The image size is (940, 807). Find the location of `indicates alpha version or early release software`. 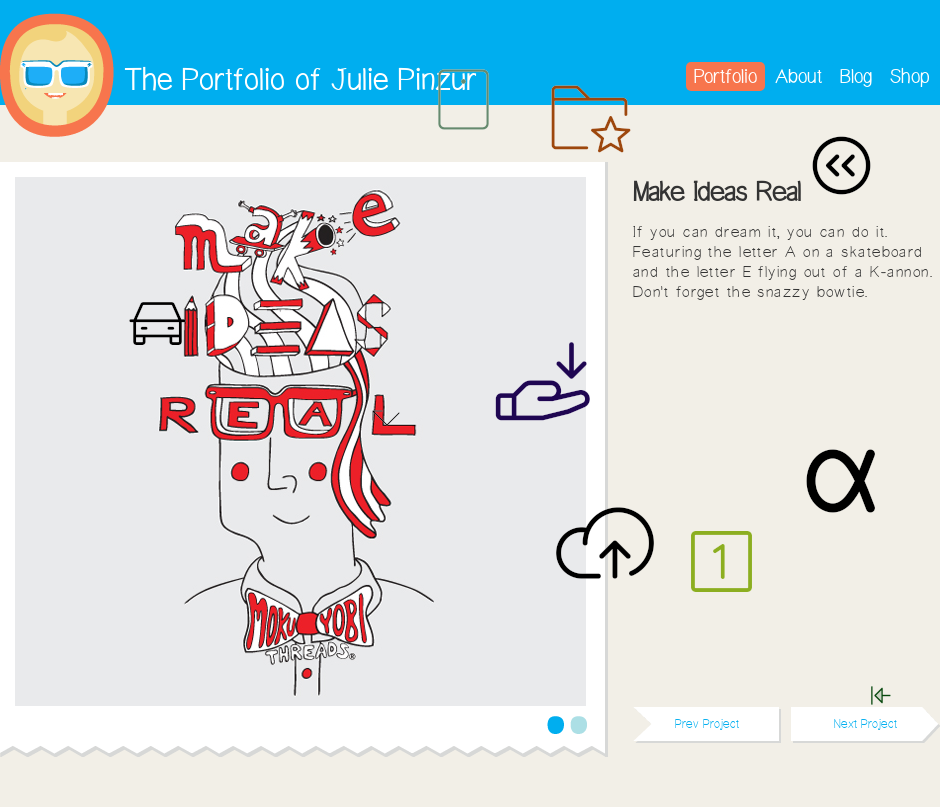

indicates alpha version or early release software is located at coordinates (843, 481).